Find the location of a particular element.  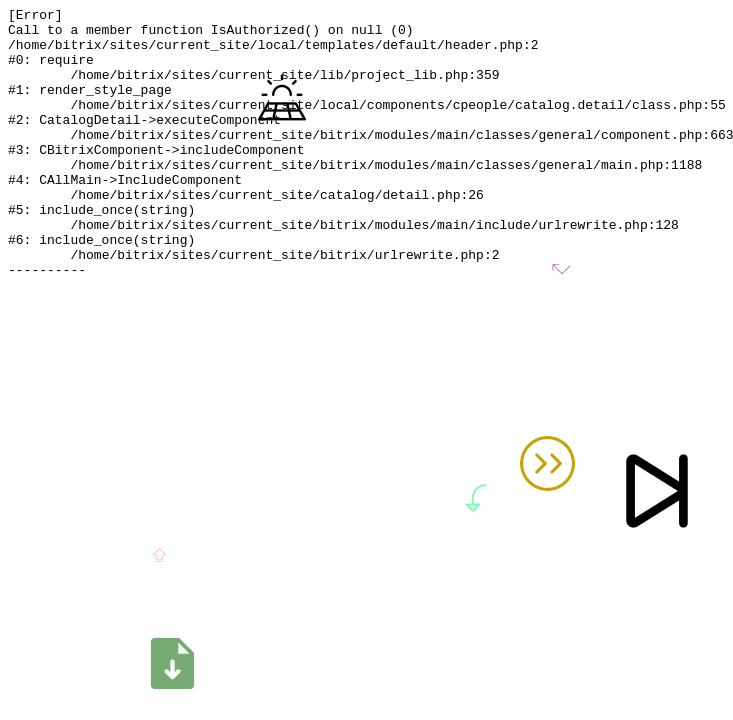

download a file is located at coordinates (172, 663).